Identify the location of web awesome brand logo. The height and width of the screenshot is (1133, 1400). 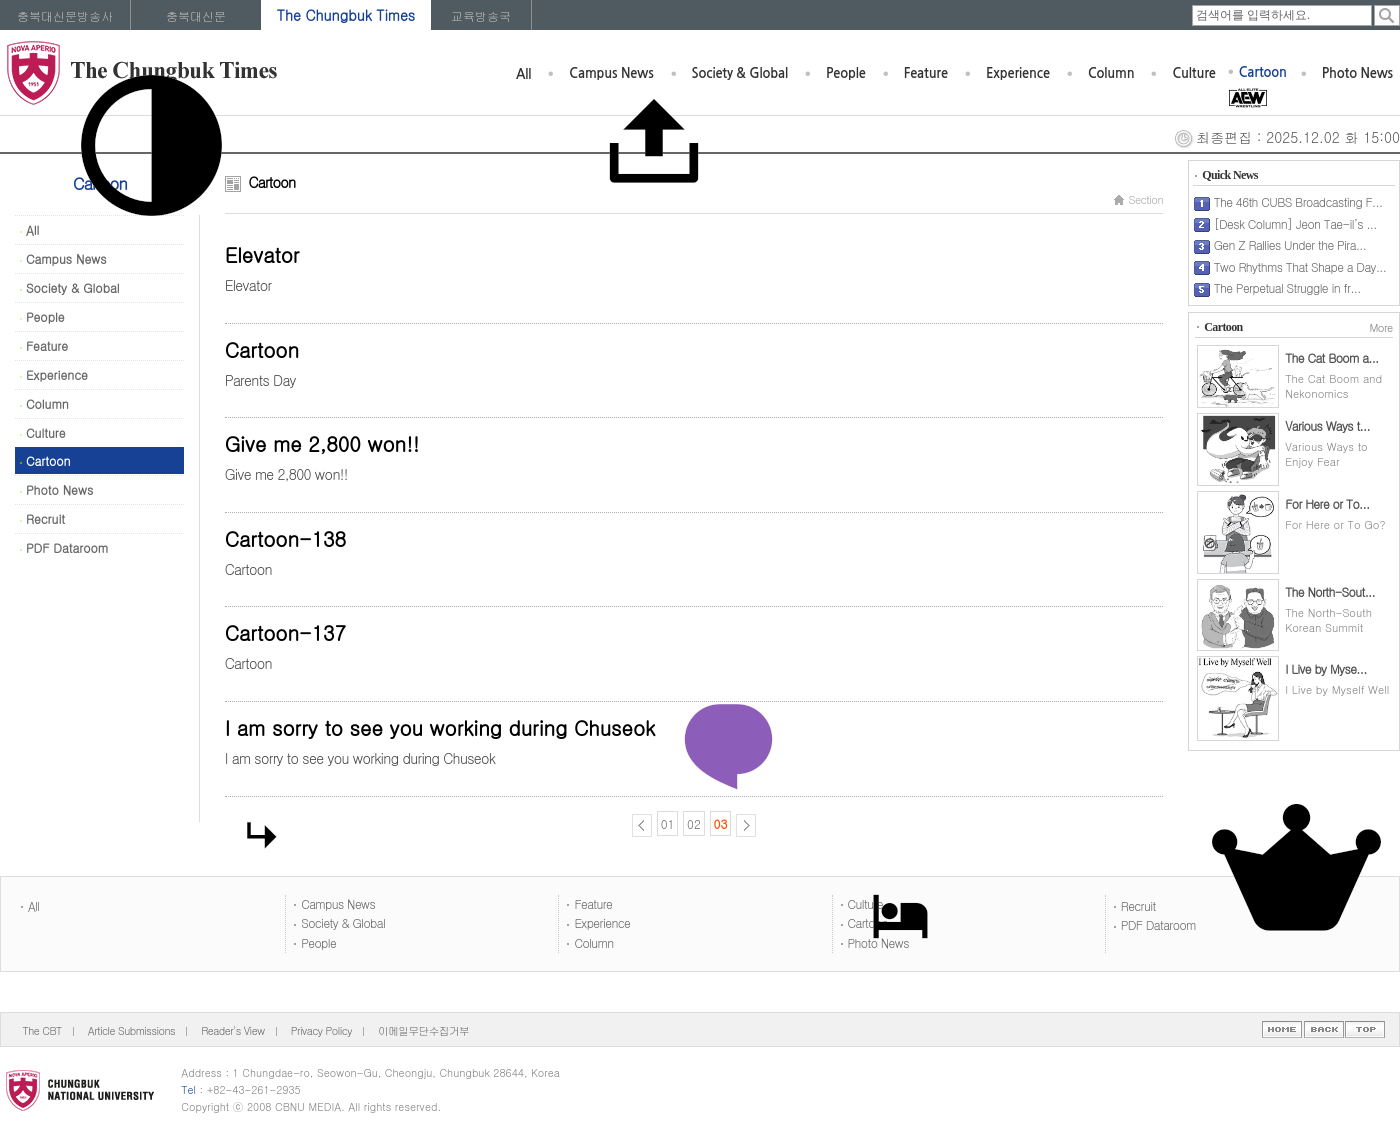
(1296, 871).